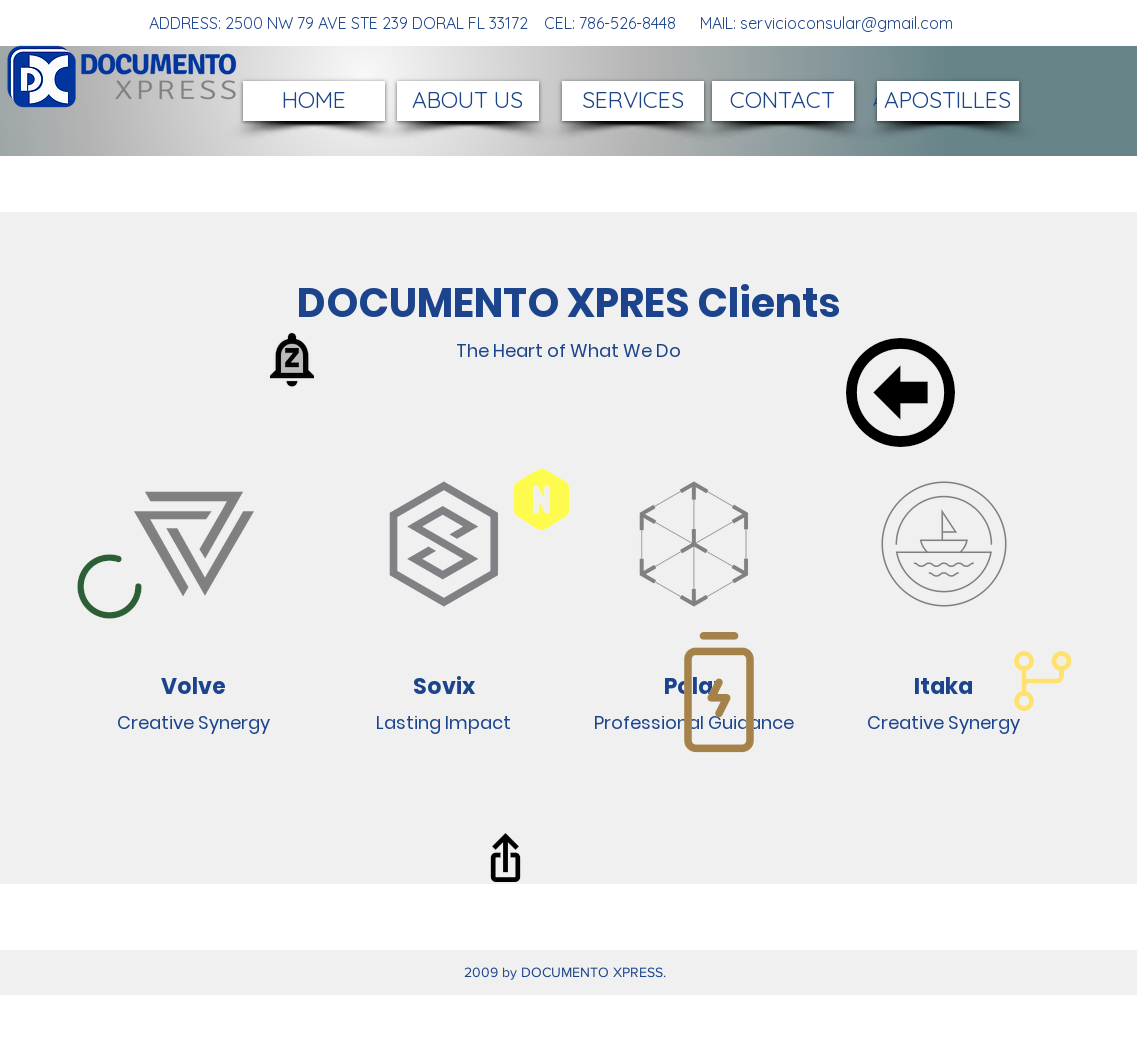  Describe the element at coordinates (541, 499) in the screenshot. I see `indicates a notification or new item` at that location.